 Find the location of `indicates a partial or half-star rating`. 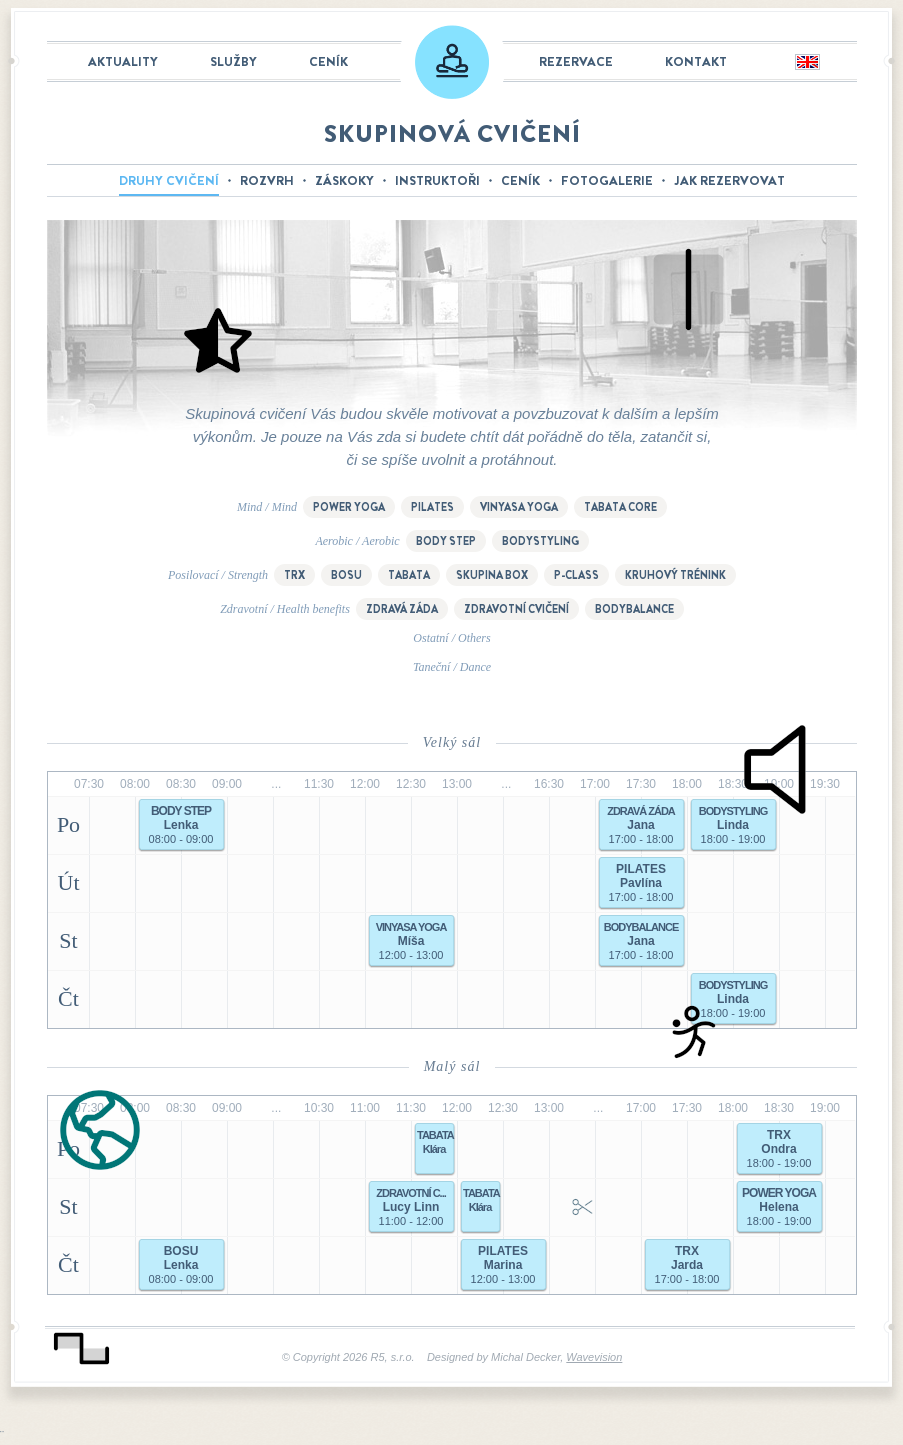

indicates a partial or half-star rating is located at coordinates (218, 342).